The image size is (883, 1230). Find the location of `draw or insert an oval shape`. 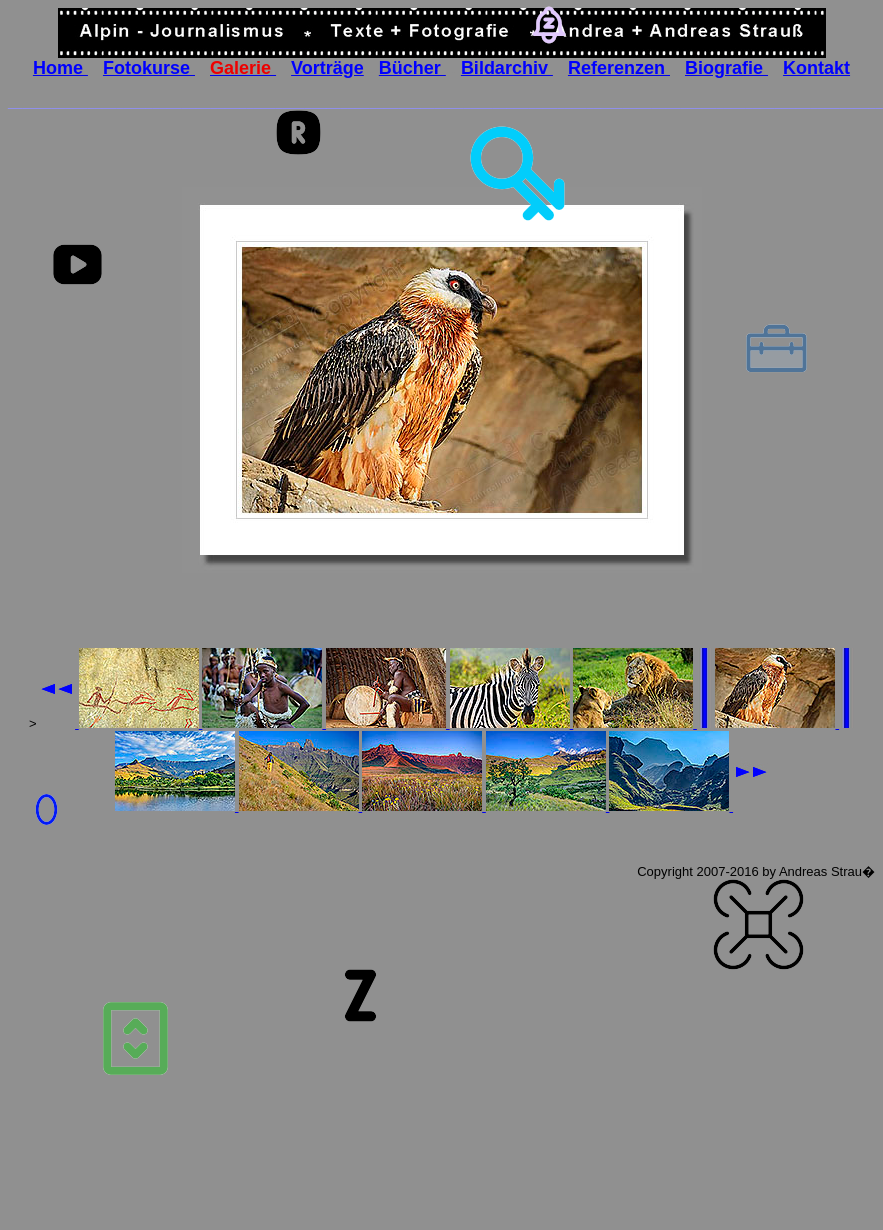

draw or insert an oval shape is located at coordinates (46, 809).